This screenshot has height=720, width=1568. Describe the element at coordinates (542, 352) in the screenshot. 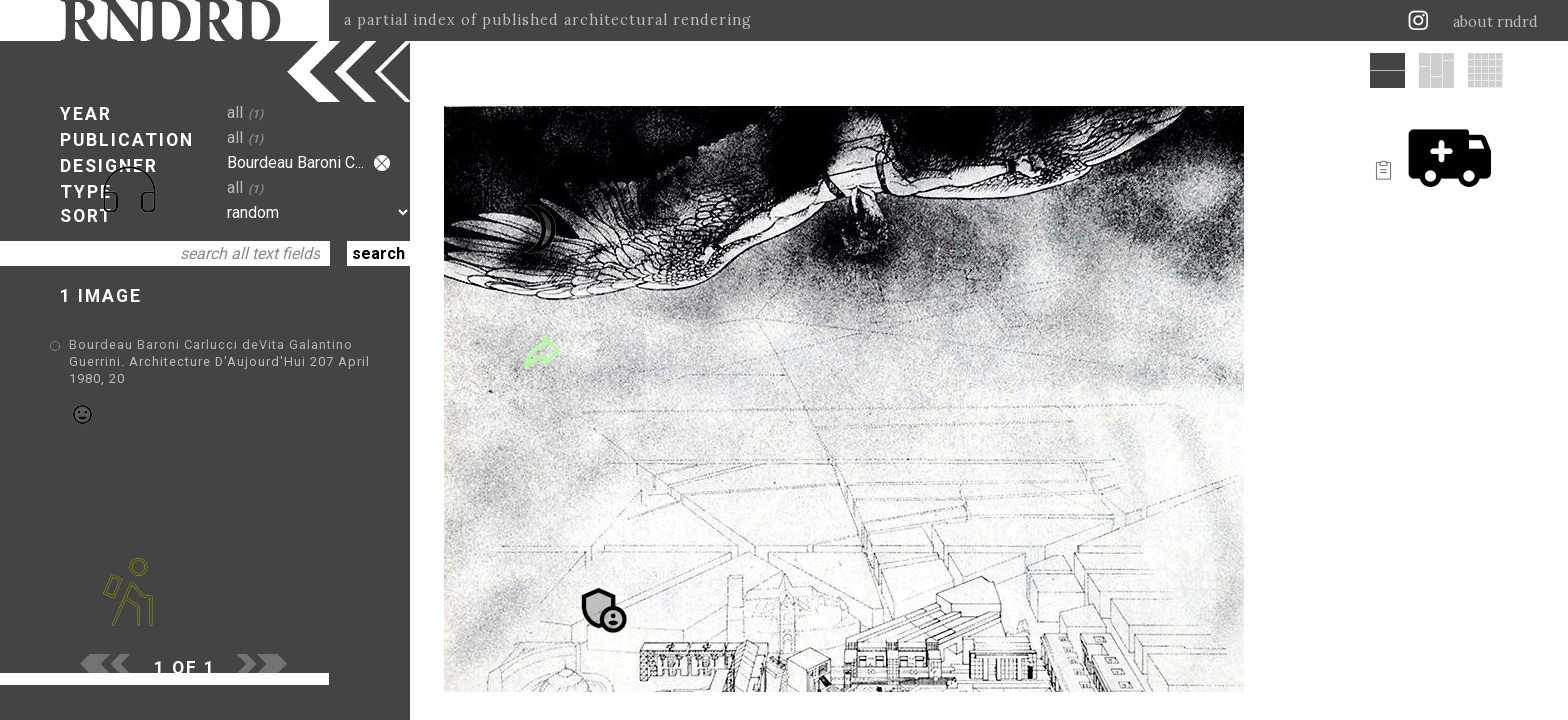

I see `share content with others` at that location.